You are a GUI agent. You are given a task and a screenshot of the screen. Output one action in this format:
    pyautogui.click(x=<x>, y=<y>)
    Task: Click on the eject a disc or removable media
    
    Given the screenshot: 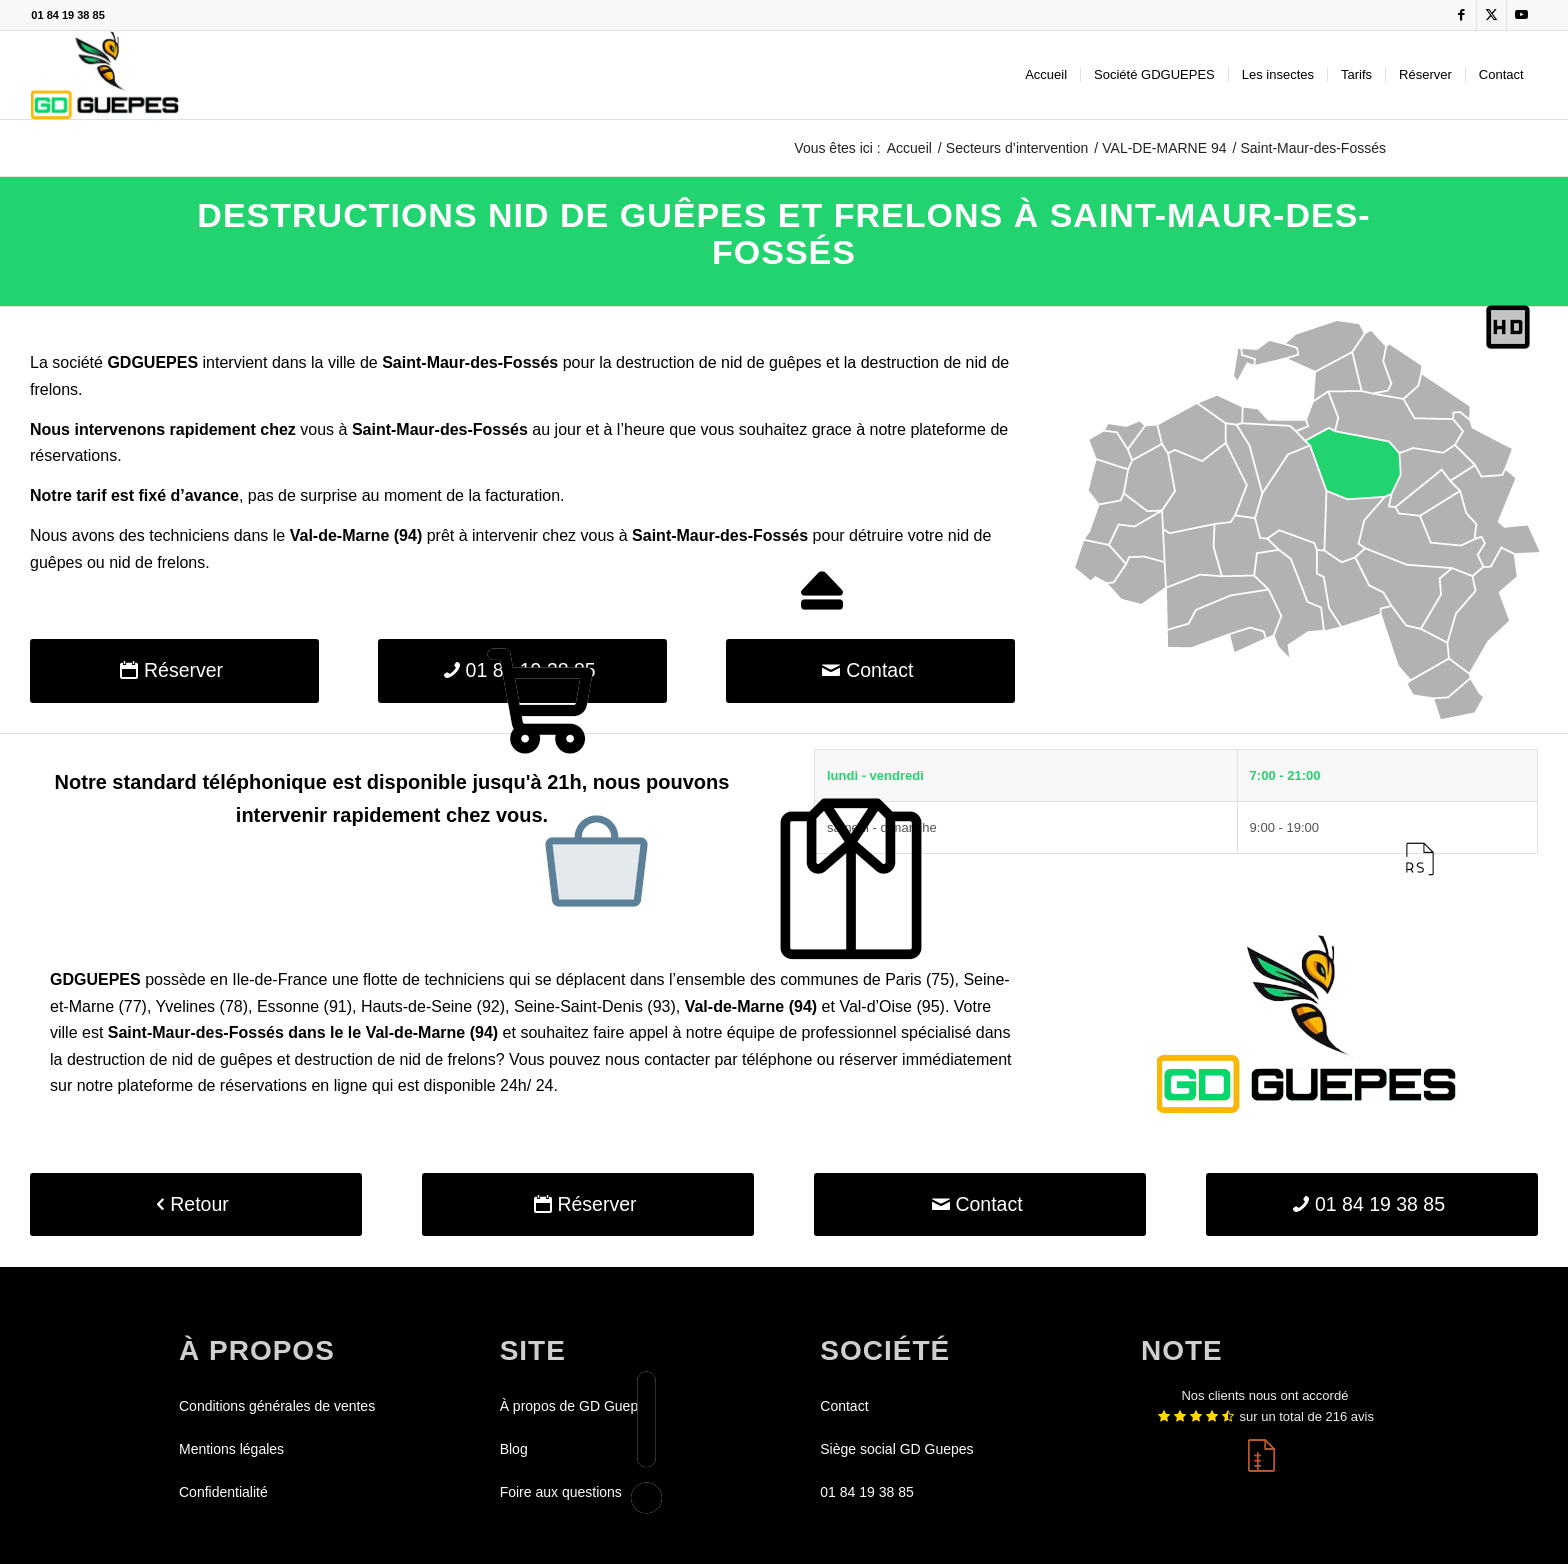 What is the action you would take?
    pyautogui.click(x=822, y=594)
    